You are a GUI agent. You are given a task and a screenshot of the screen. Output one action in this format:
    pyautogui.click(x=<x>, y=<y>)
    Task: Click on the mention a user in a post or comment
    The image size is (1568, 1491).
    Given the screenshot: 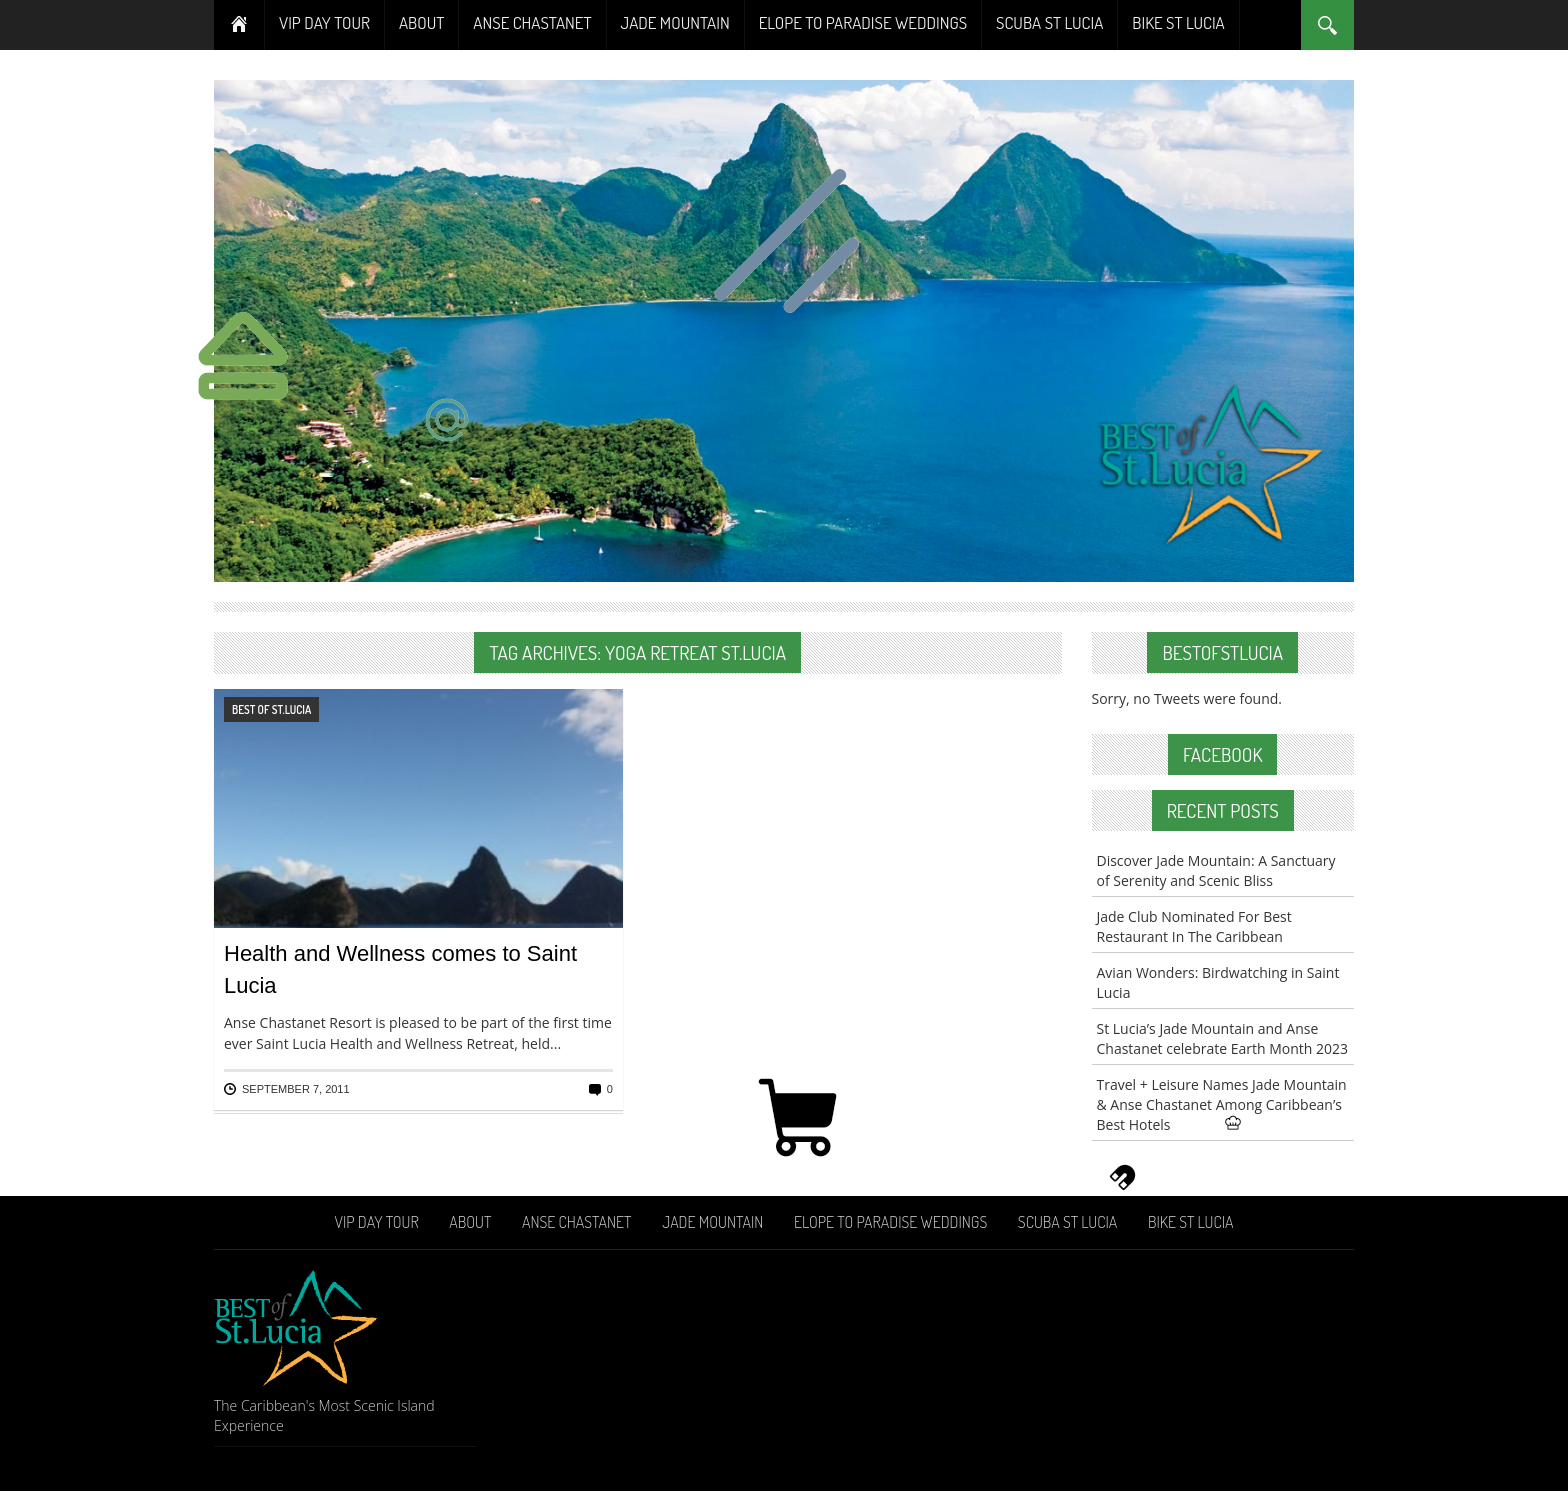 What is the action you would take?
    pyautogui.click(x=447, y=420)
    